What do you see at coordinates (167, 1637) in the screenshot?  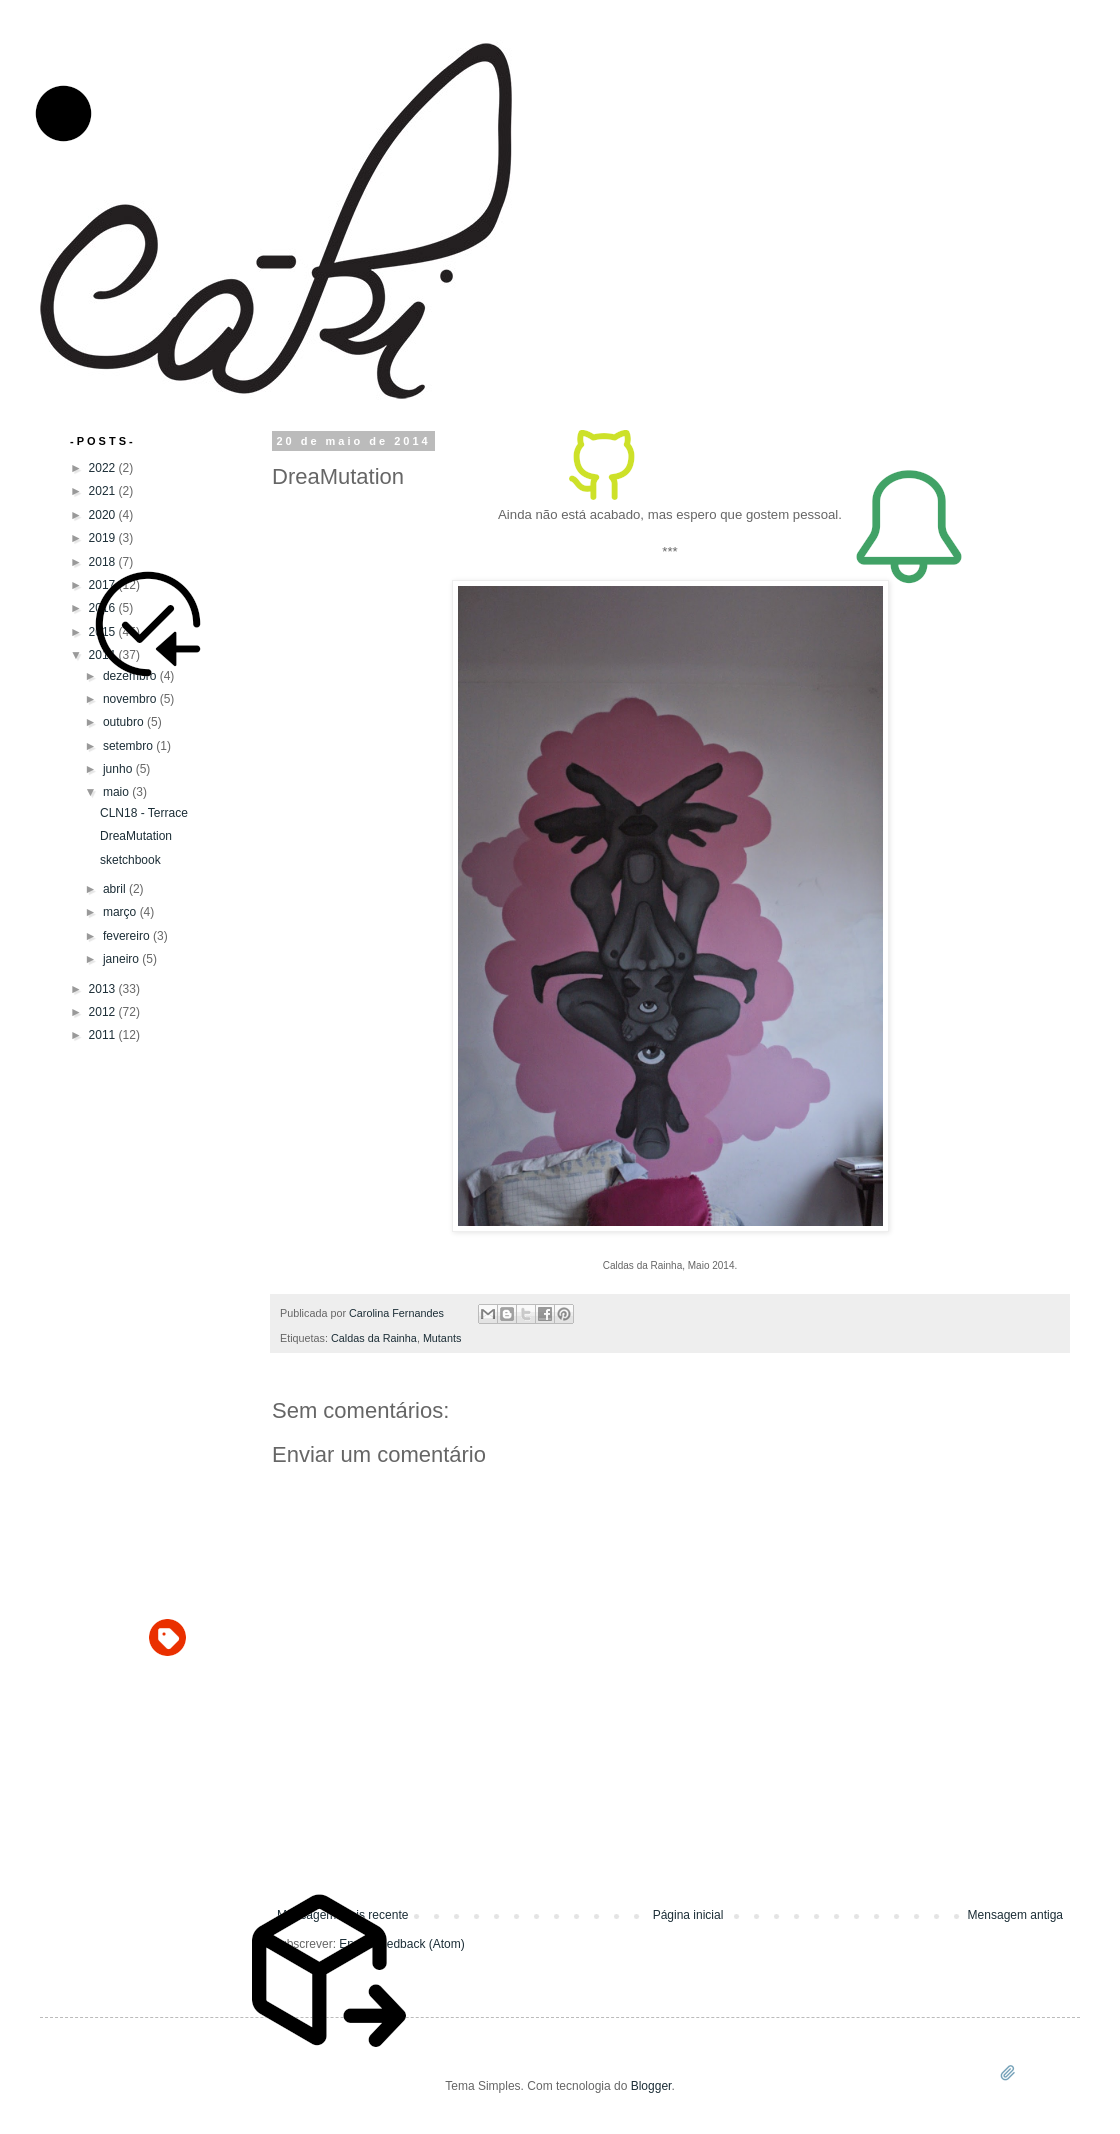 I see `view tagged items in your feed` at bounding box center [167, 1637].